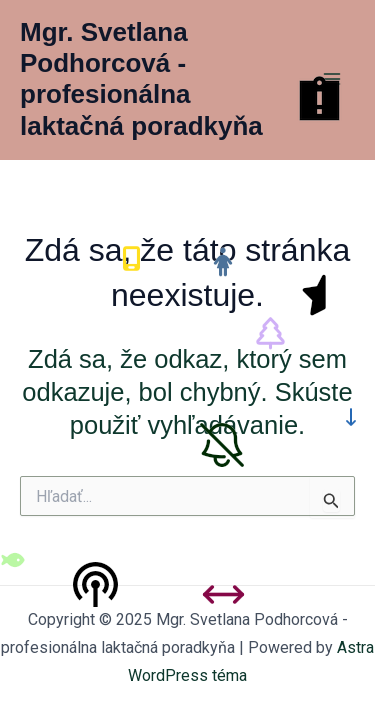 The image size is (375, 720). Describe the element at coordinates (131, 258) in the screenshot. I see `view mobile device settings` at that location.